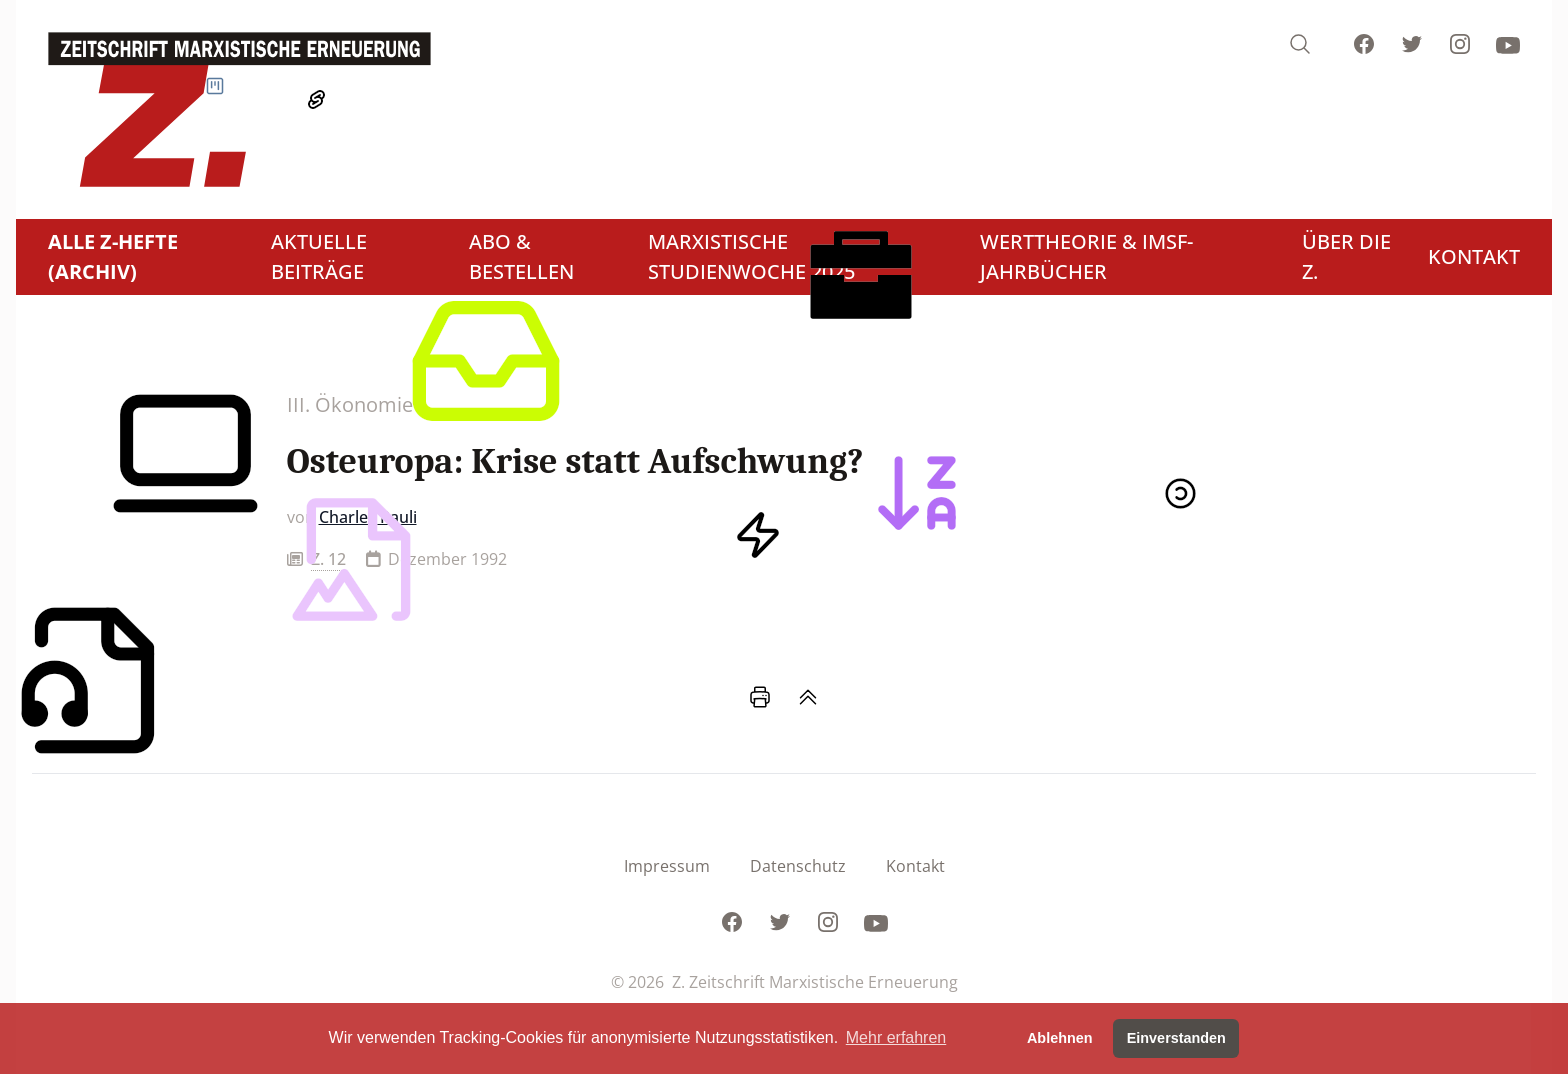 This screenshot has height=1074, width=1568. I want to click on indicates a quick action or instant feature, so click(758, 535).